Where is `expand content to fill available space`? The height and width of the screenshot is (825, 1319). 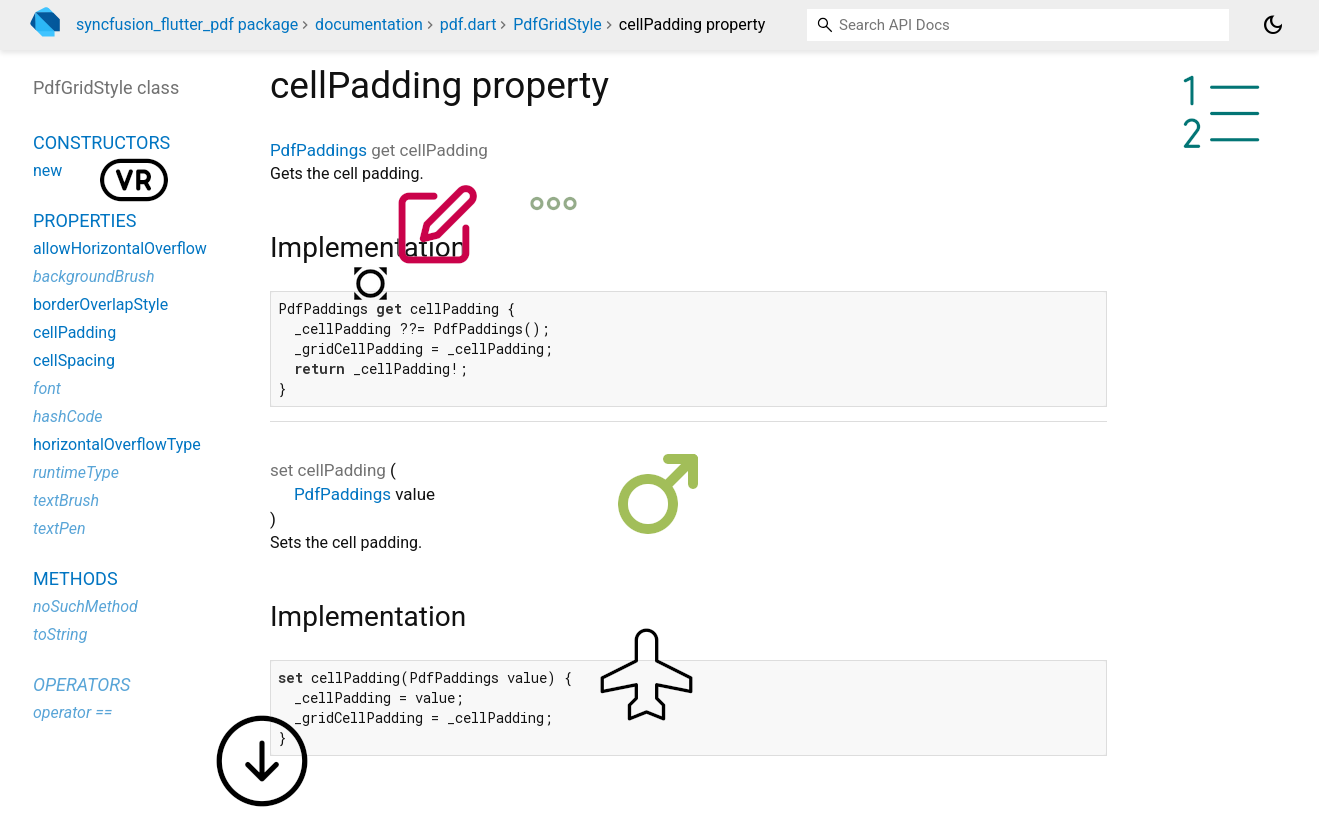
expand content to fill available space is located at coordinates (370, 283).